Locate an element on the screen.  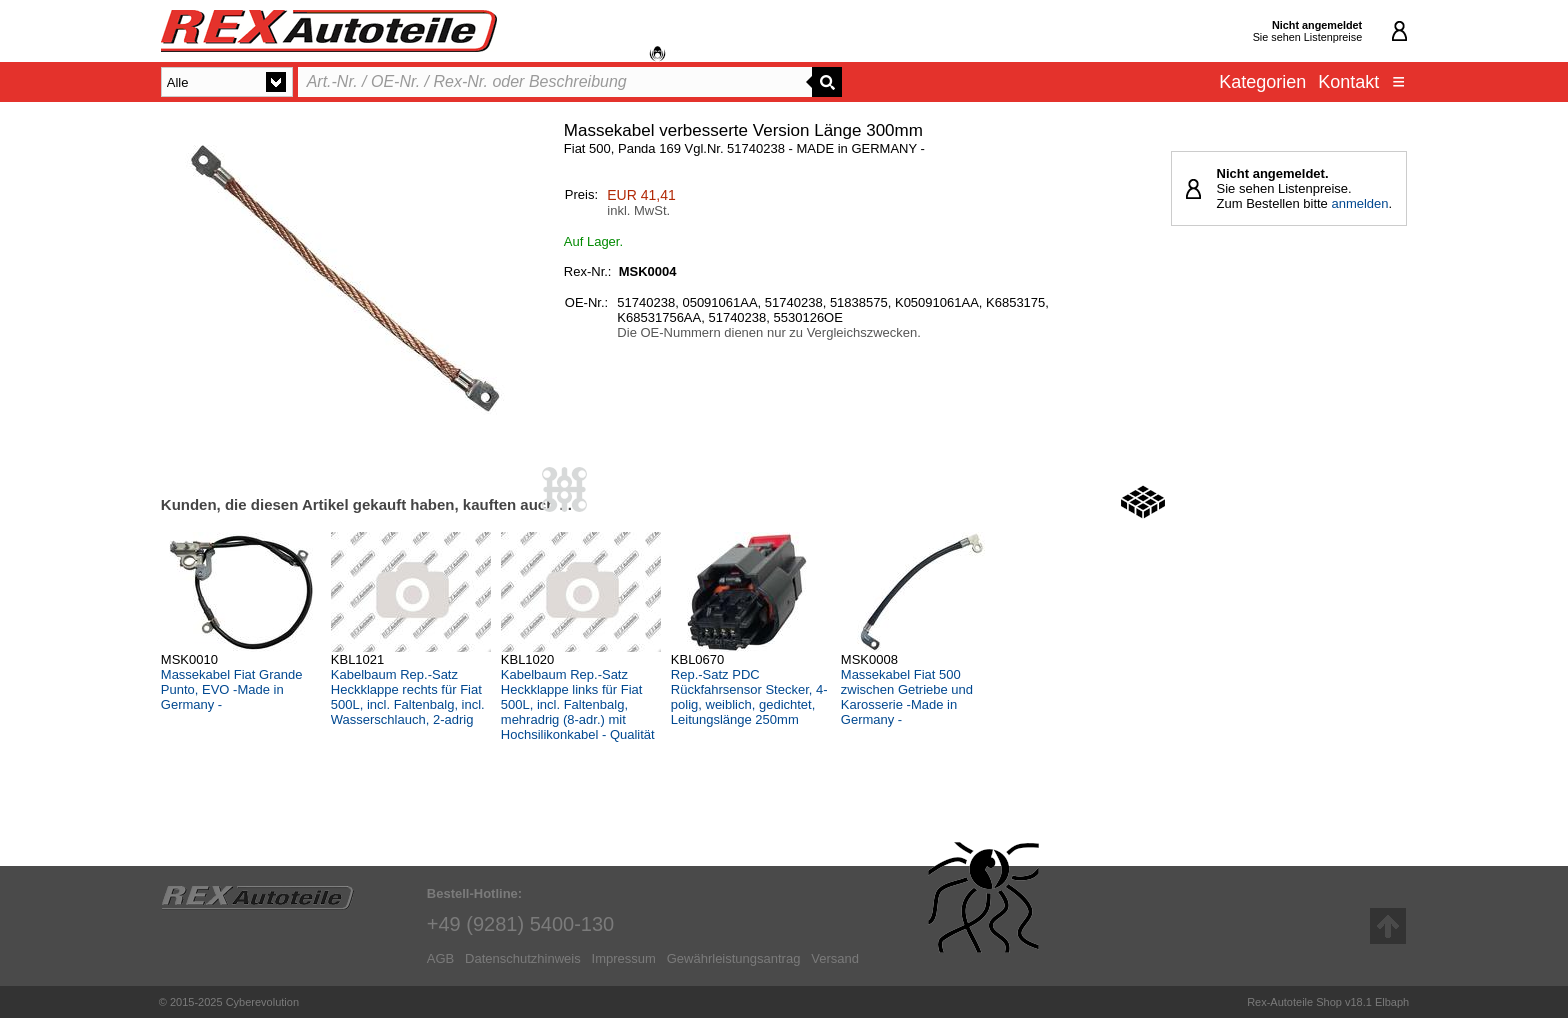
select tentacle monster enemy type is located at coordinates (983, 897).